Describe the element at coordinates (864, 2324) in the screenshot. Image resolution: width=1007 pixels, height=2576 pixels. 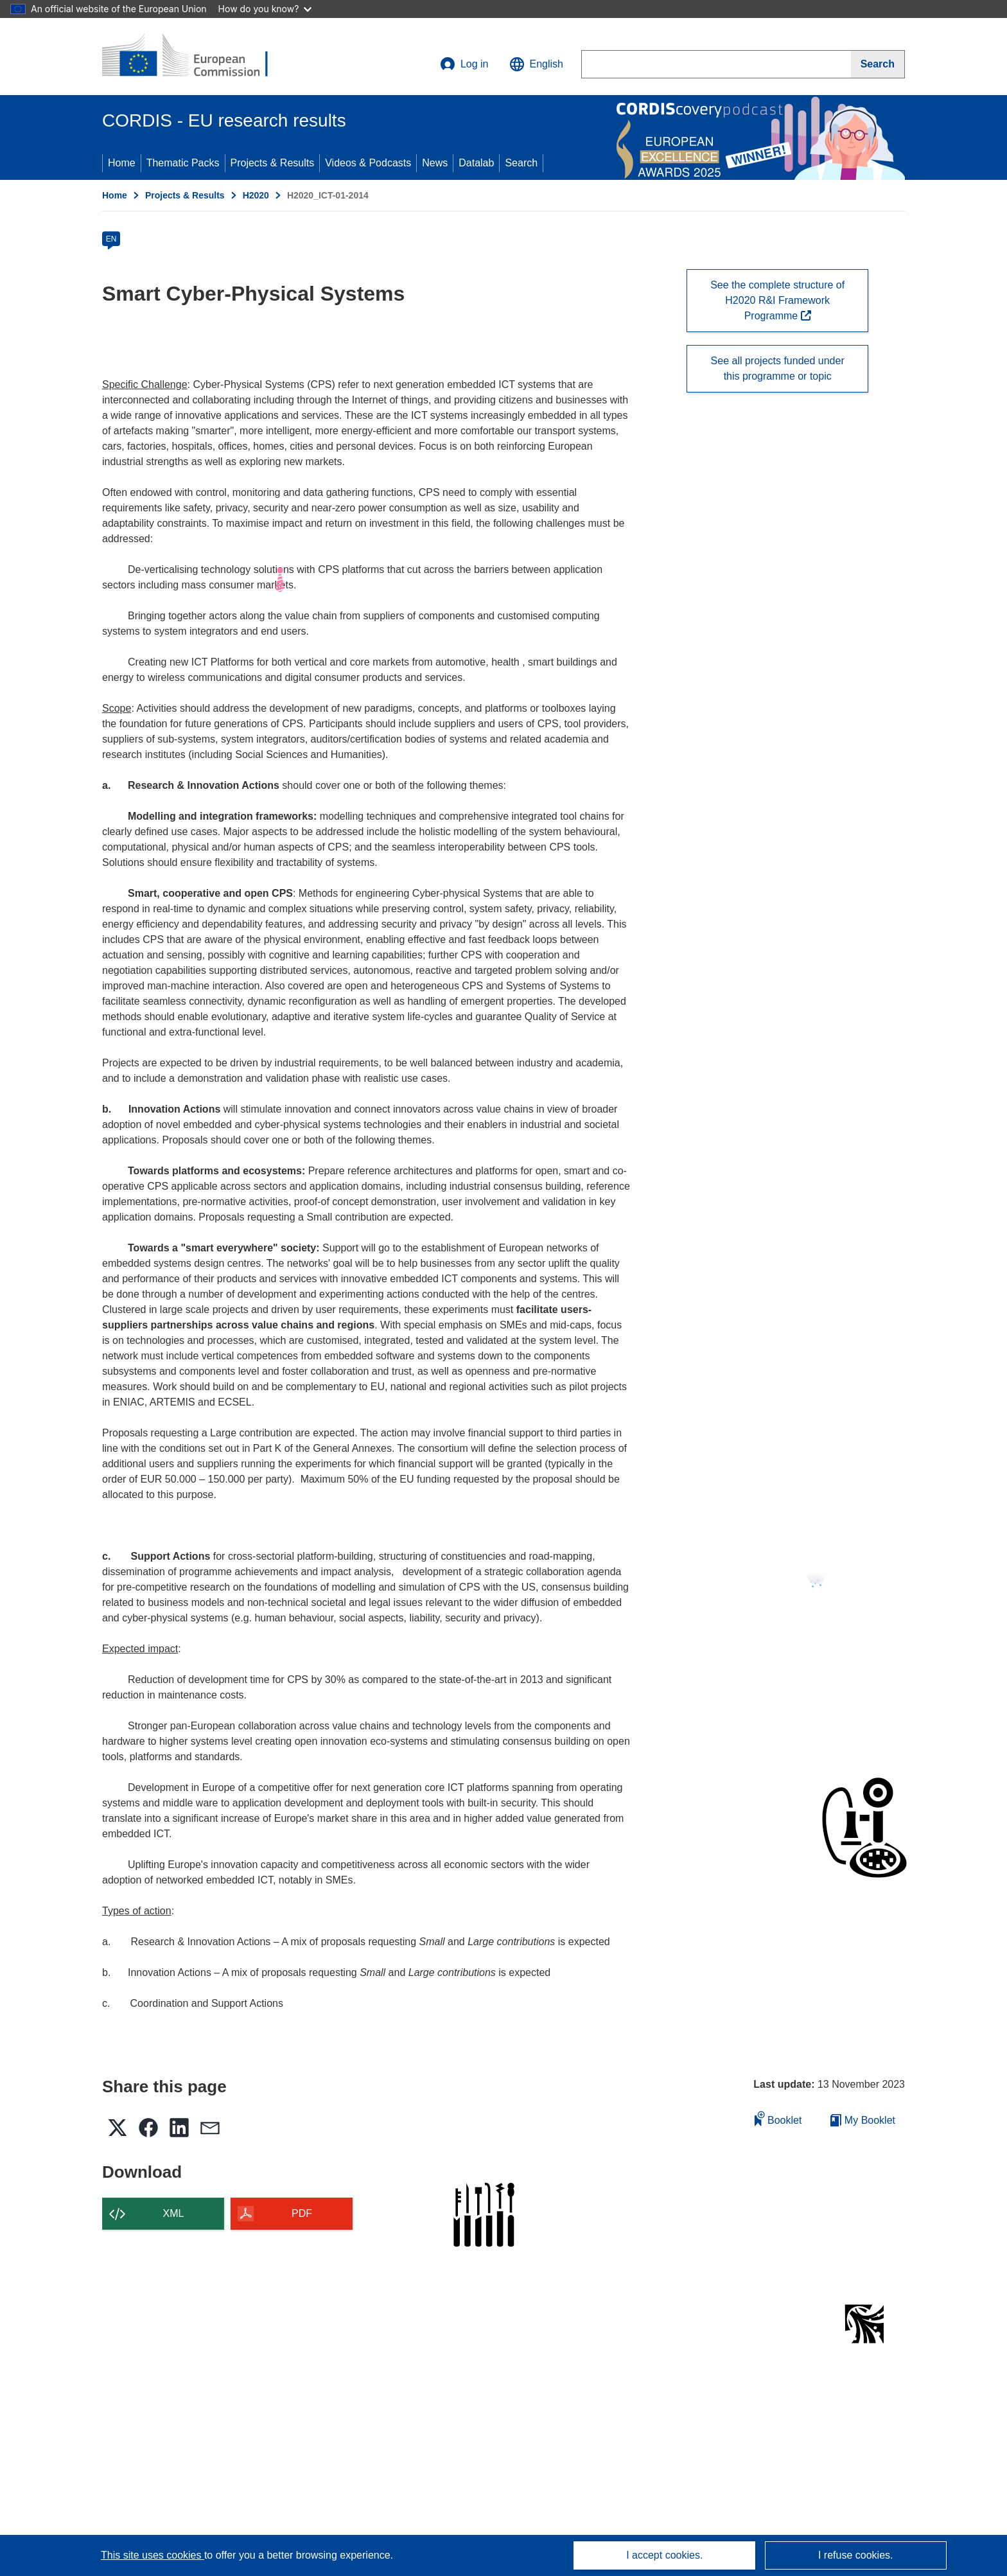
I see `activate breath attack or special ability` at that location.